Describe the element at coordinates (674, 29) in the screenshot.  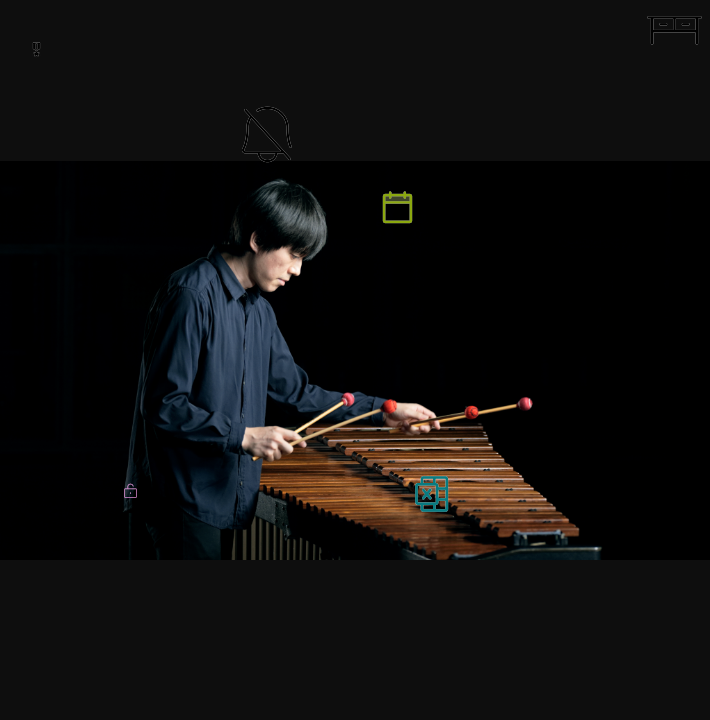
I see `access desk or workspace settings` at that location.